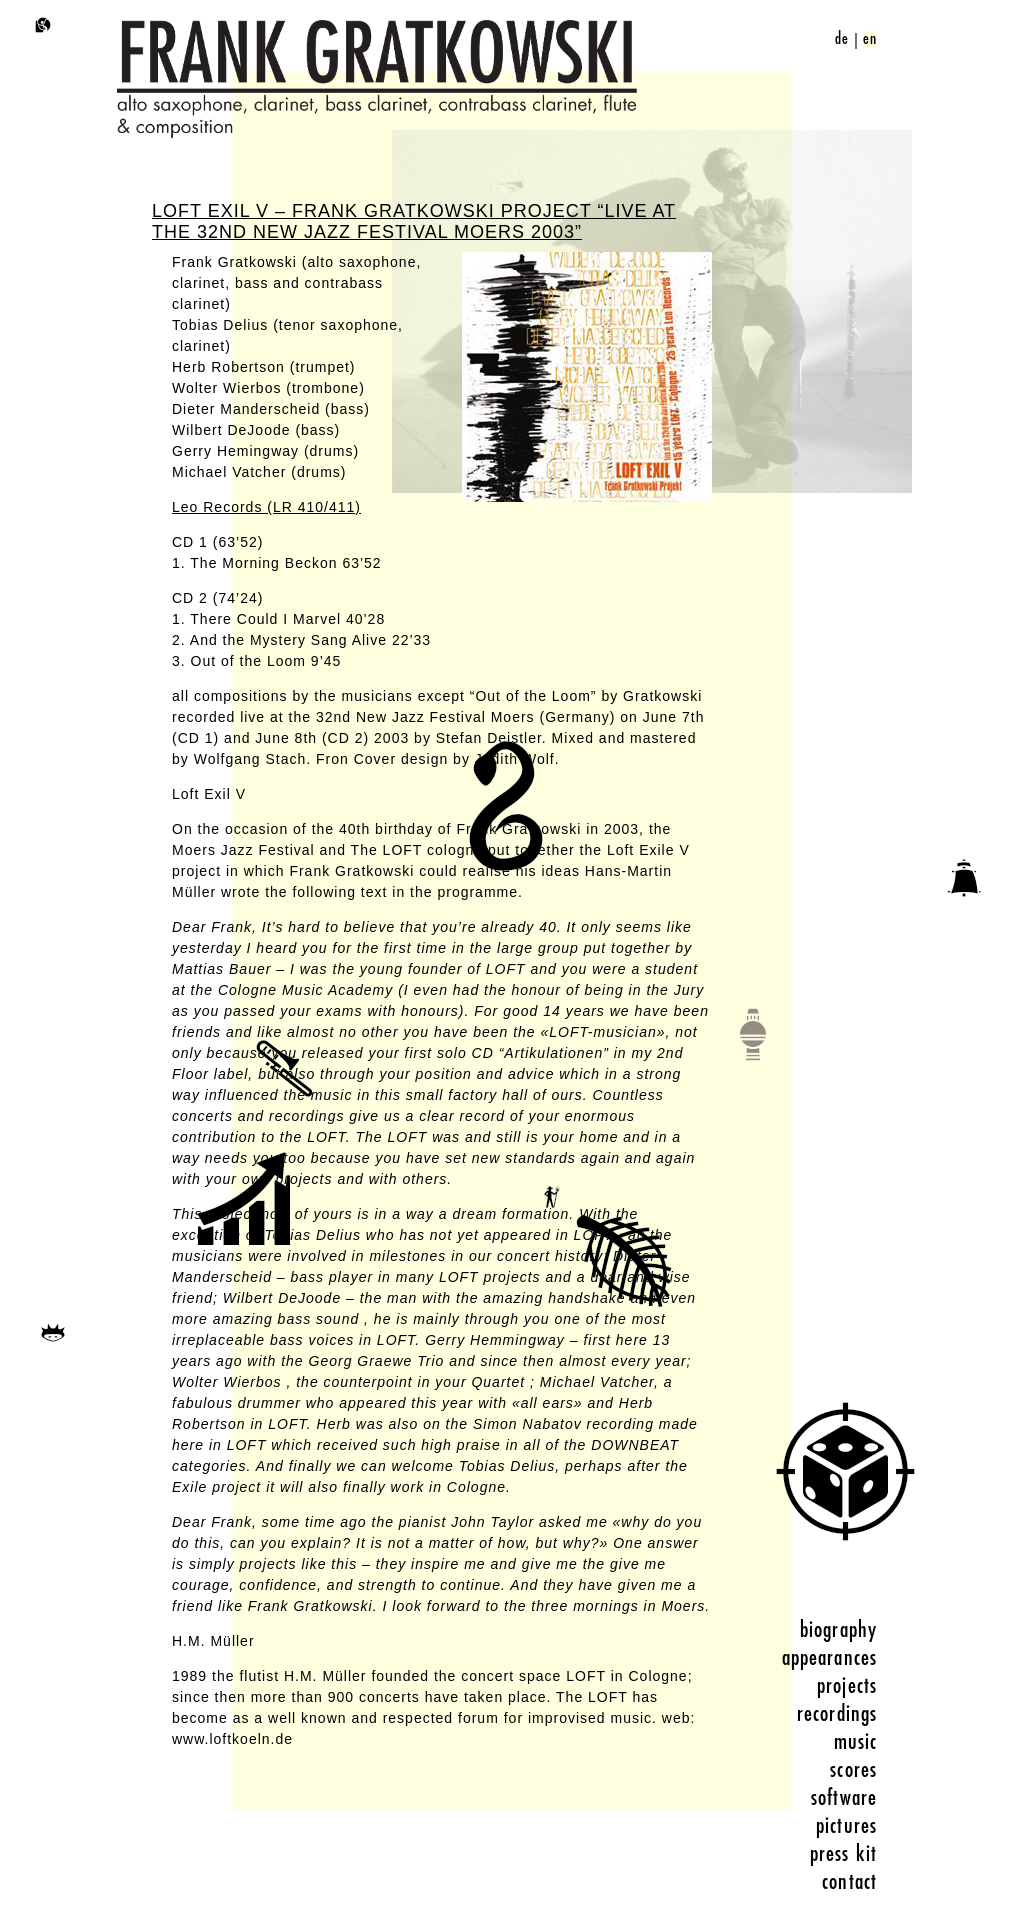 The width and height of the screenshot is (1024, 1916). What do you see at coordinates (43, 25) in the screenshot?
I see `select parrot as your avatar or character` at bounding box center [43, 25].